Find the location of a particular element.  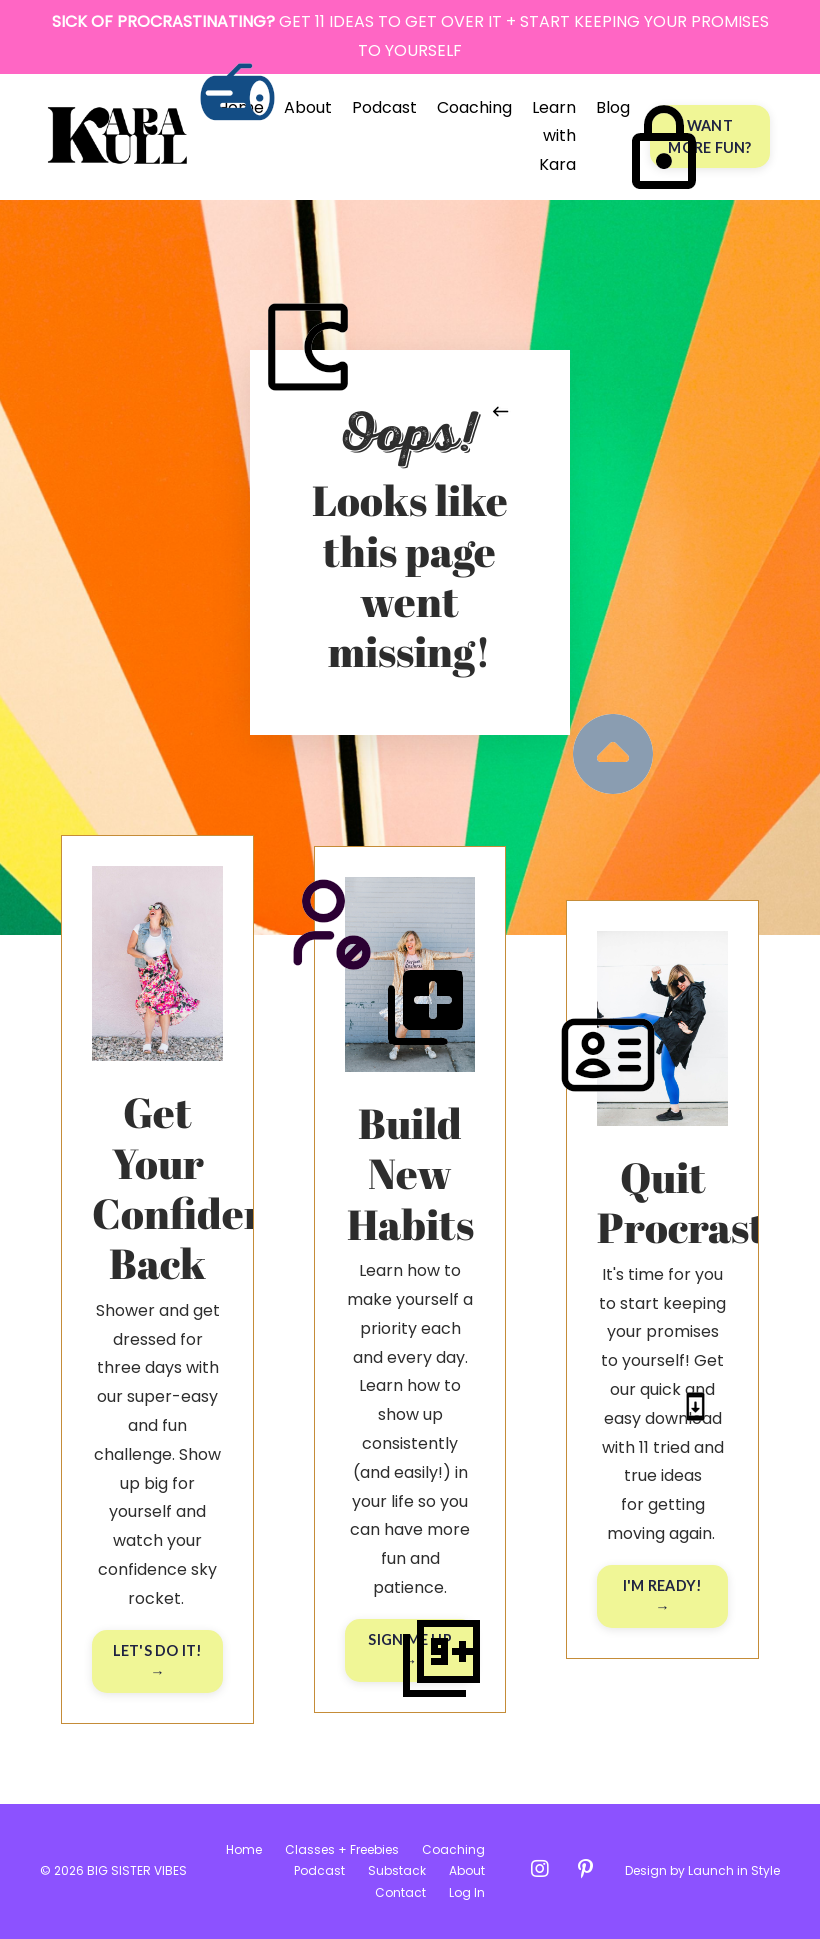

download a system update to your device is located at coordinates (695, 1406).